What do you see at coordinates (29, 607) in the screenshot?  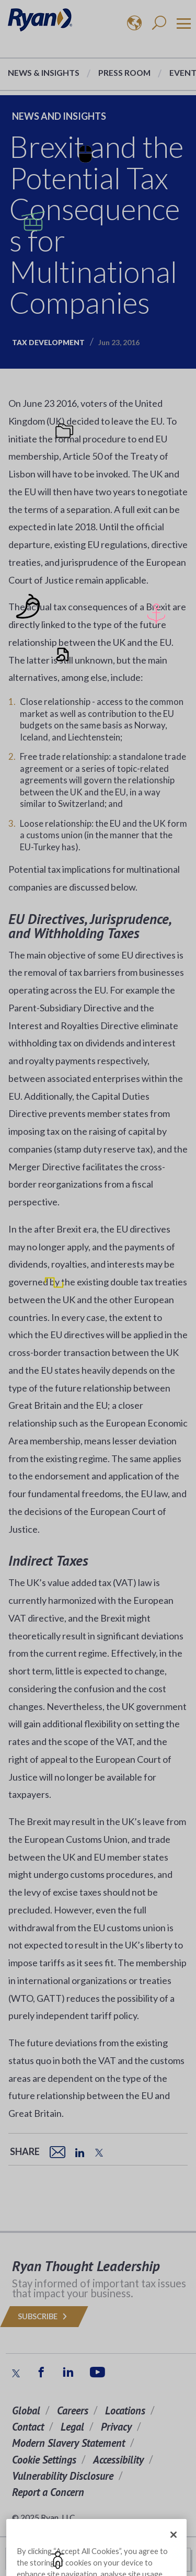 I see `indicates spicy food or heat level` at bounding box center [29, 607].